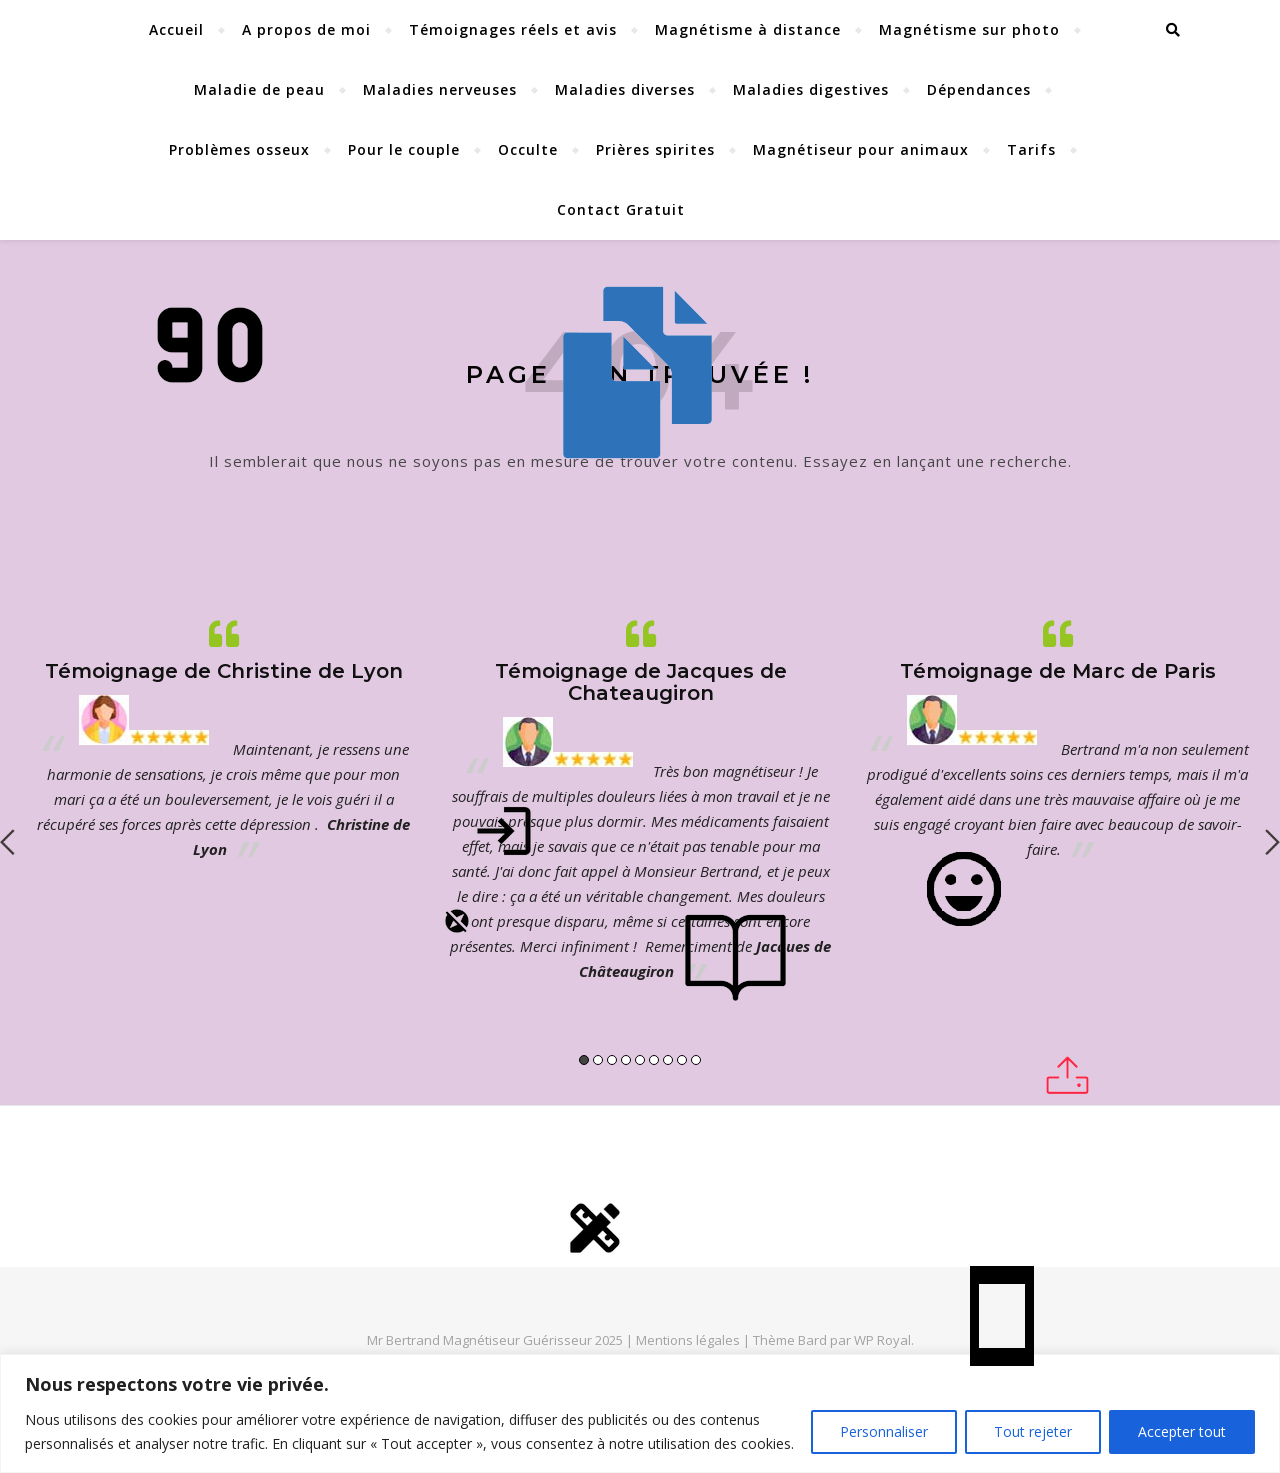  Describe the element at coordinates (637, 372) in the screenshot. I see `view all documents` at that location.